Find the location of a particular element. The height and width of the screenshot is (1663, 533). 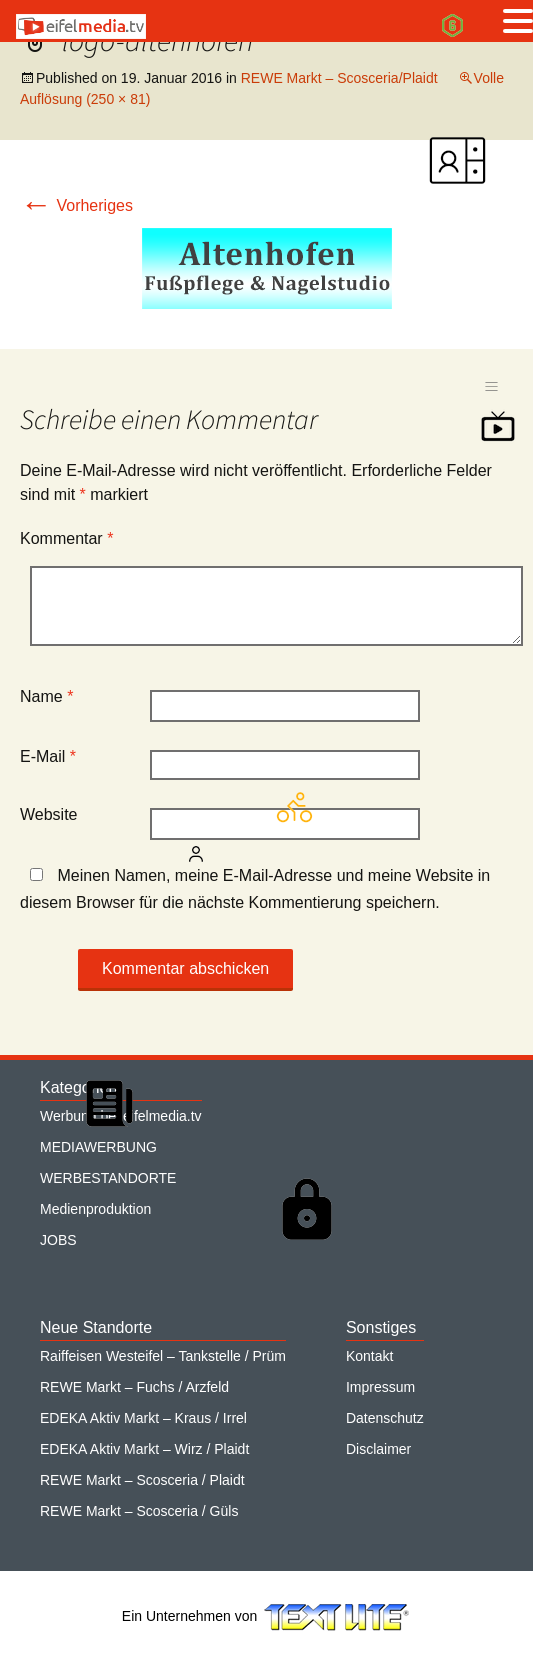

open navigation menu is located at coordinates (491, 386).